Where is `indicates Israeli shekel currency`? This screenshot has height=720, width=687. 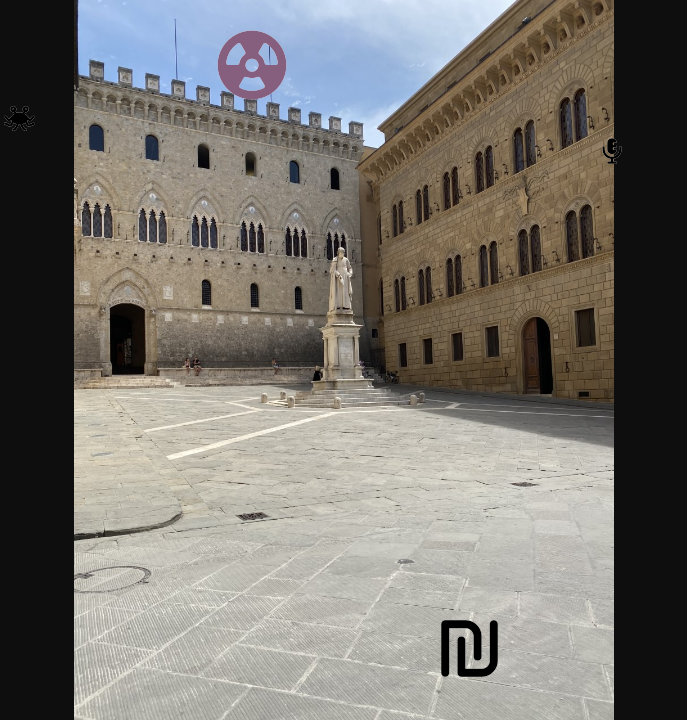
indicates Israeli shekel currency is located at coordinates (469, 648).